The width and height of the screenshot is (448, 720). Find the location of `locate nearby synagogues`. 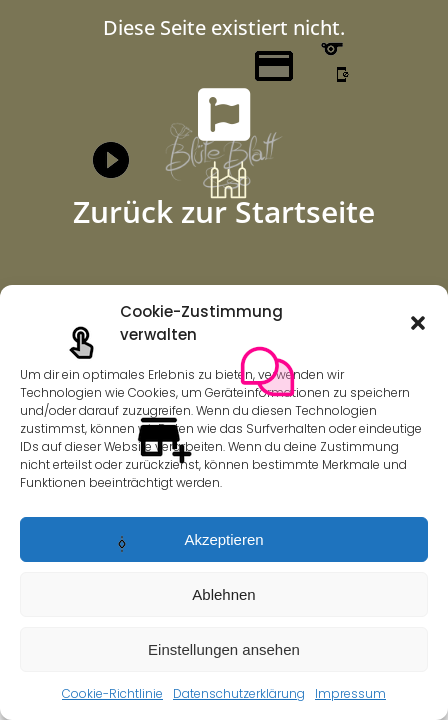

locate nearby synagogues is located at coordinates (228, 180).